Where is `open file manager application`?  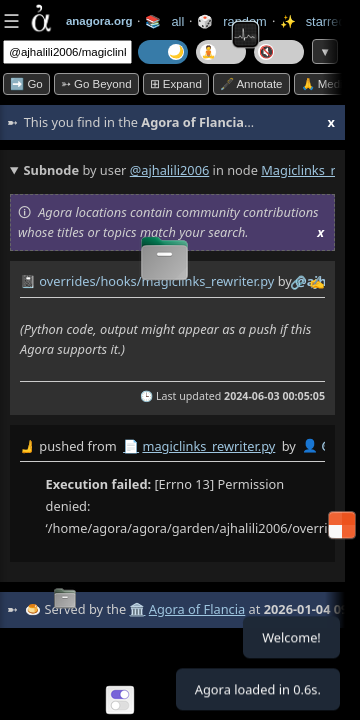
open file manager application is located at coordinates (65, 598).